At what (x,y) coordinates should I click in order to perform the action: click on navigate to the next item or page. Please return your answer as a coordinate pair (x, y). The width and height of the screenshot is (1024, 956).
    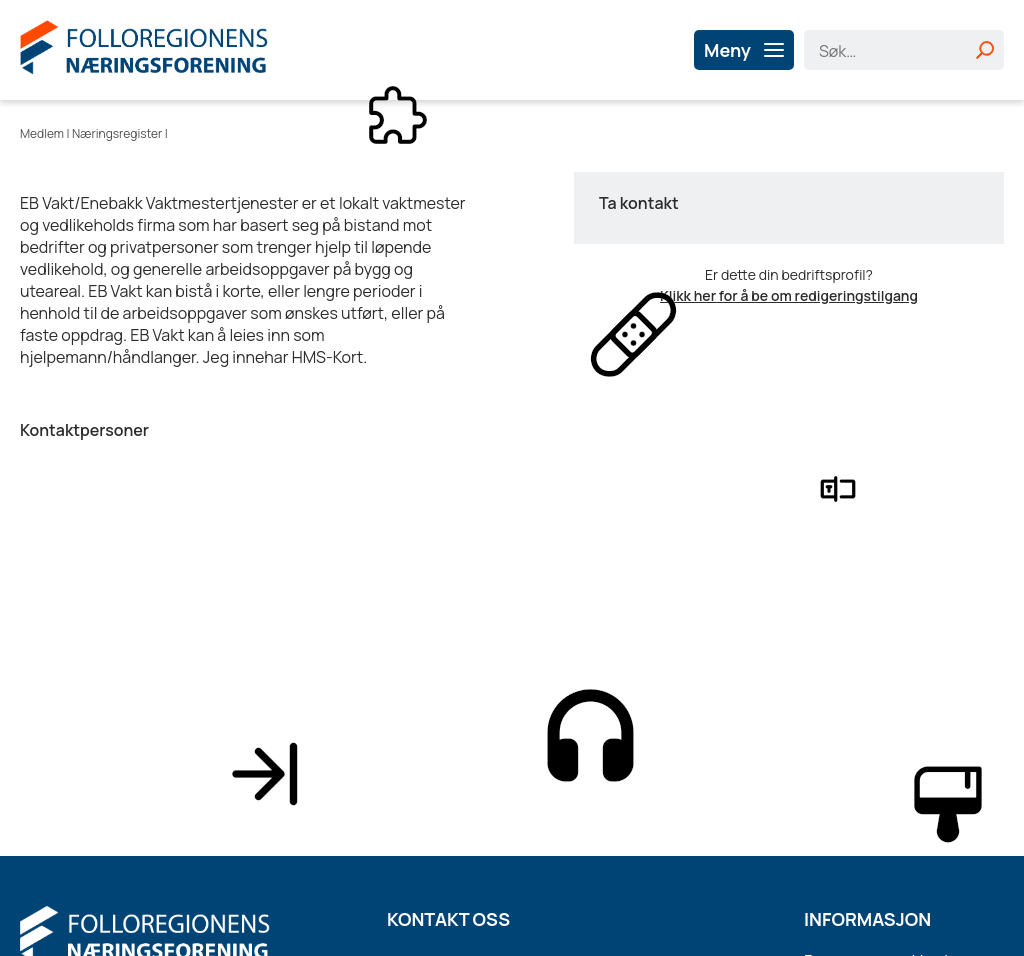
    Looking at the image, I should click on (266, 774).